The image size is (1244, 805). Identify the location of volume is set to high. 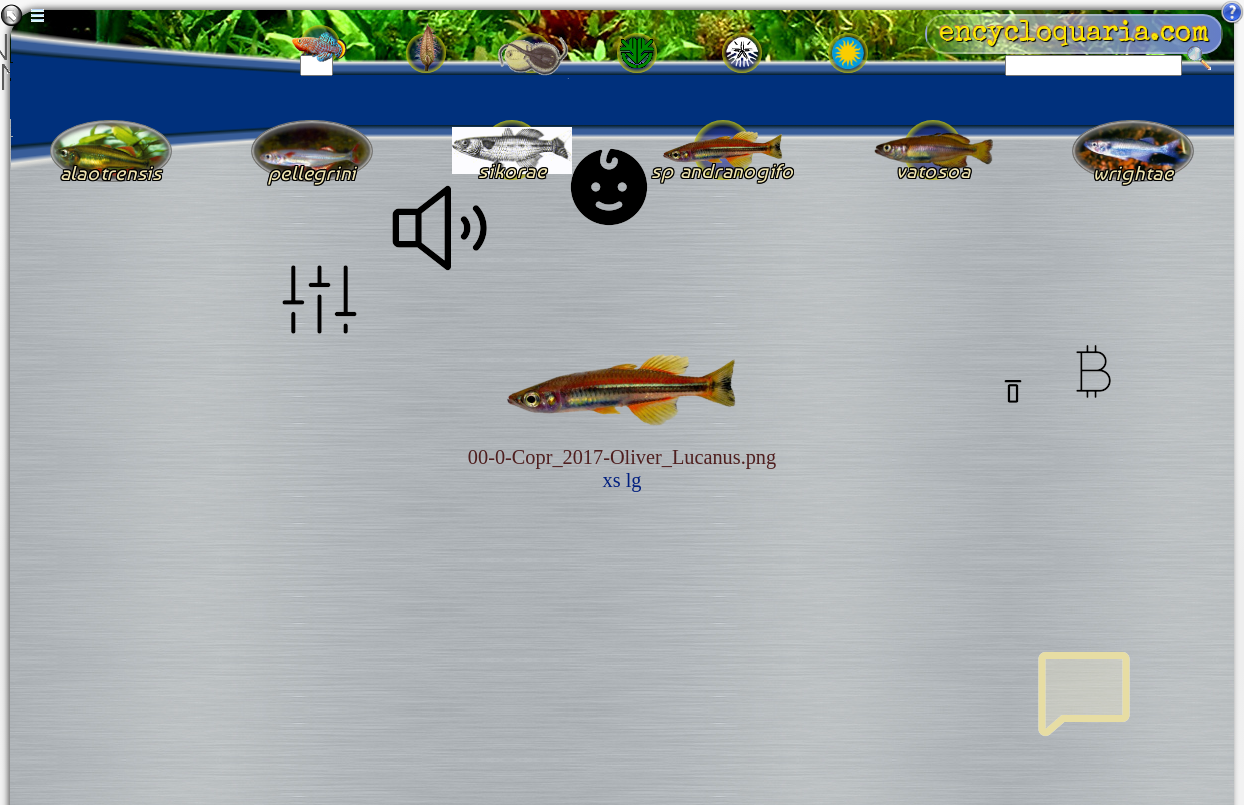
(438, 228).